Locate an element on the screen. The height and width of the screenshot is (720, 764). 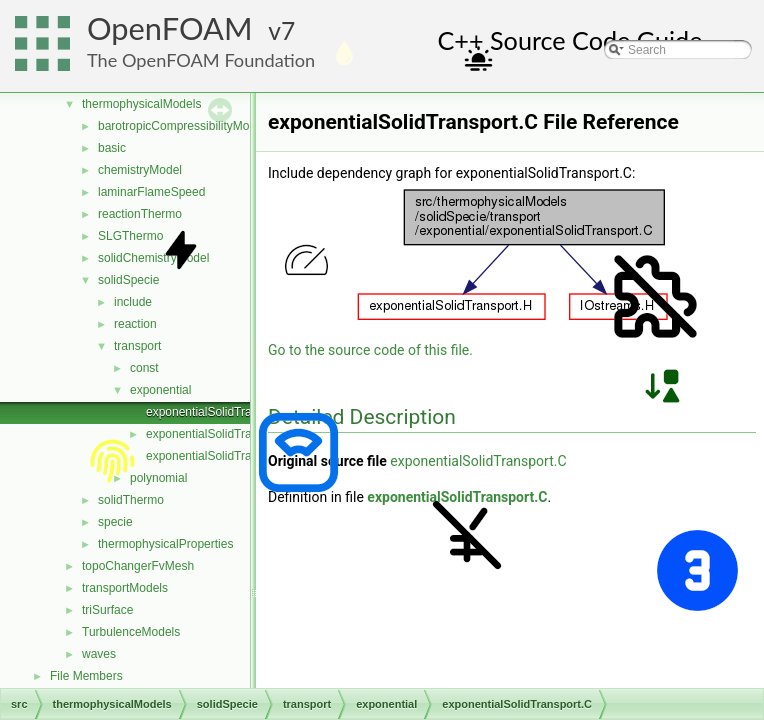
view weight or measurement data is located at coordinates (298, 452).